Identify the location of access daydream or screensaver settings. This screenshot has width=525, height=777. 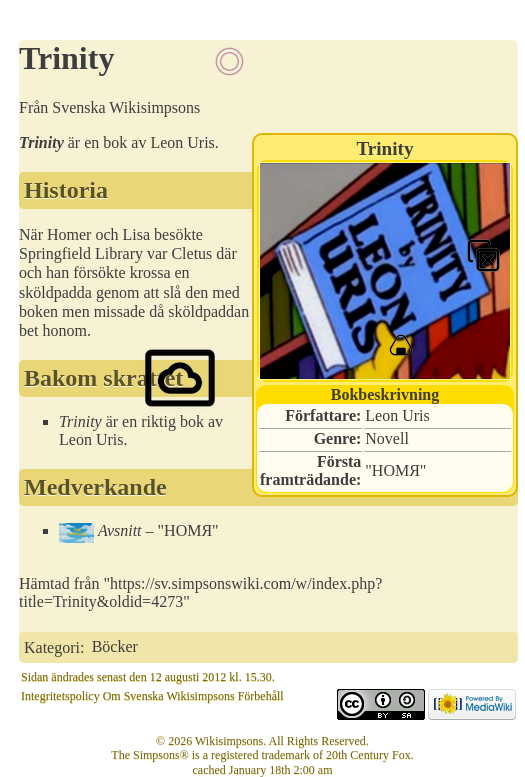
(180, 378).